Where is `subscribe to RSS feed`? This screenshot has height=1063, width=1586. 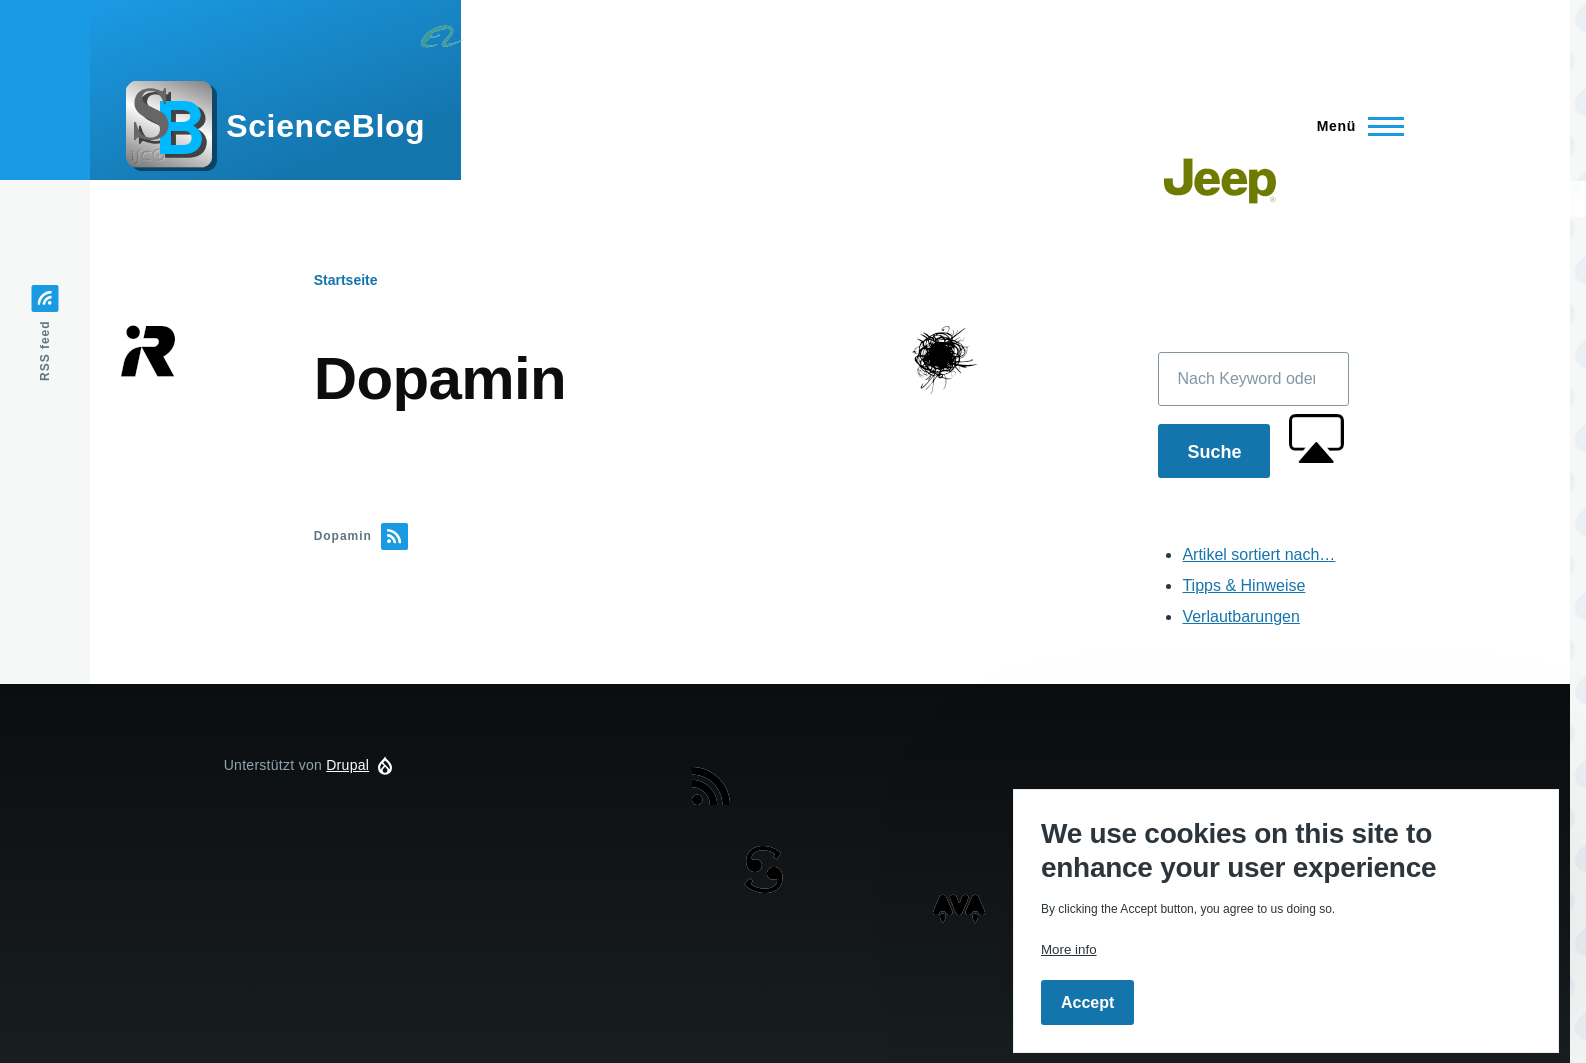
subscribe to RSS feed is located at coordinates (711, 786).